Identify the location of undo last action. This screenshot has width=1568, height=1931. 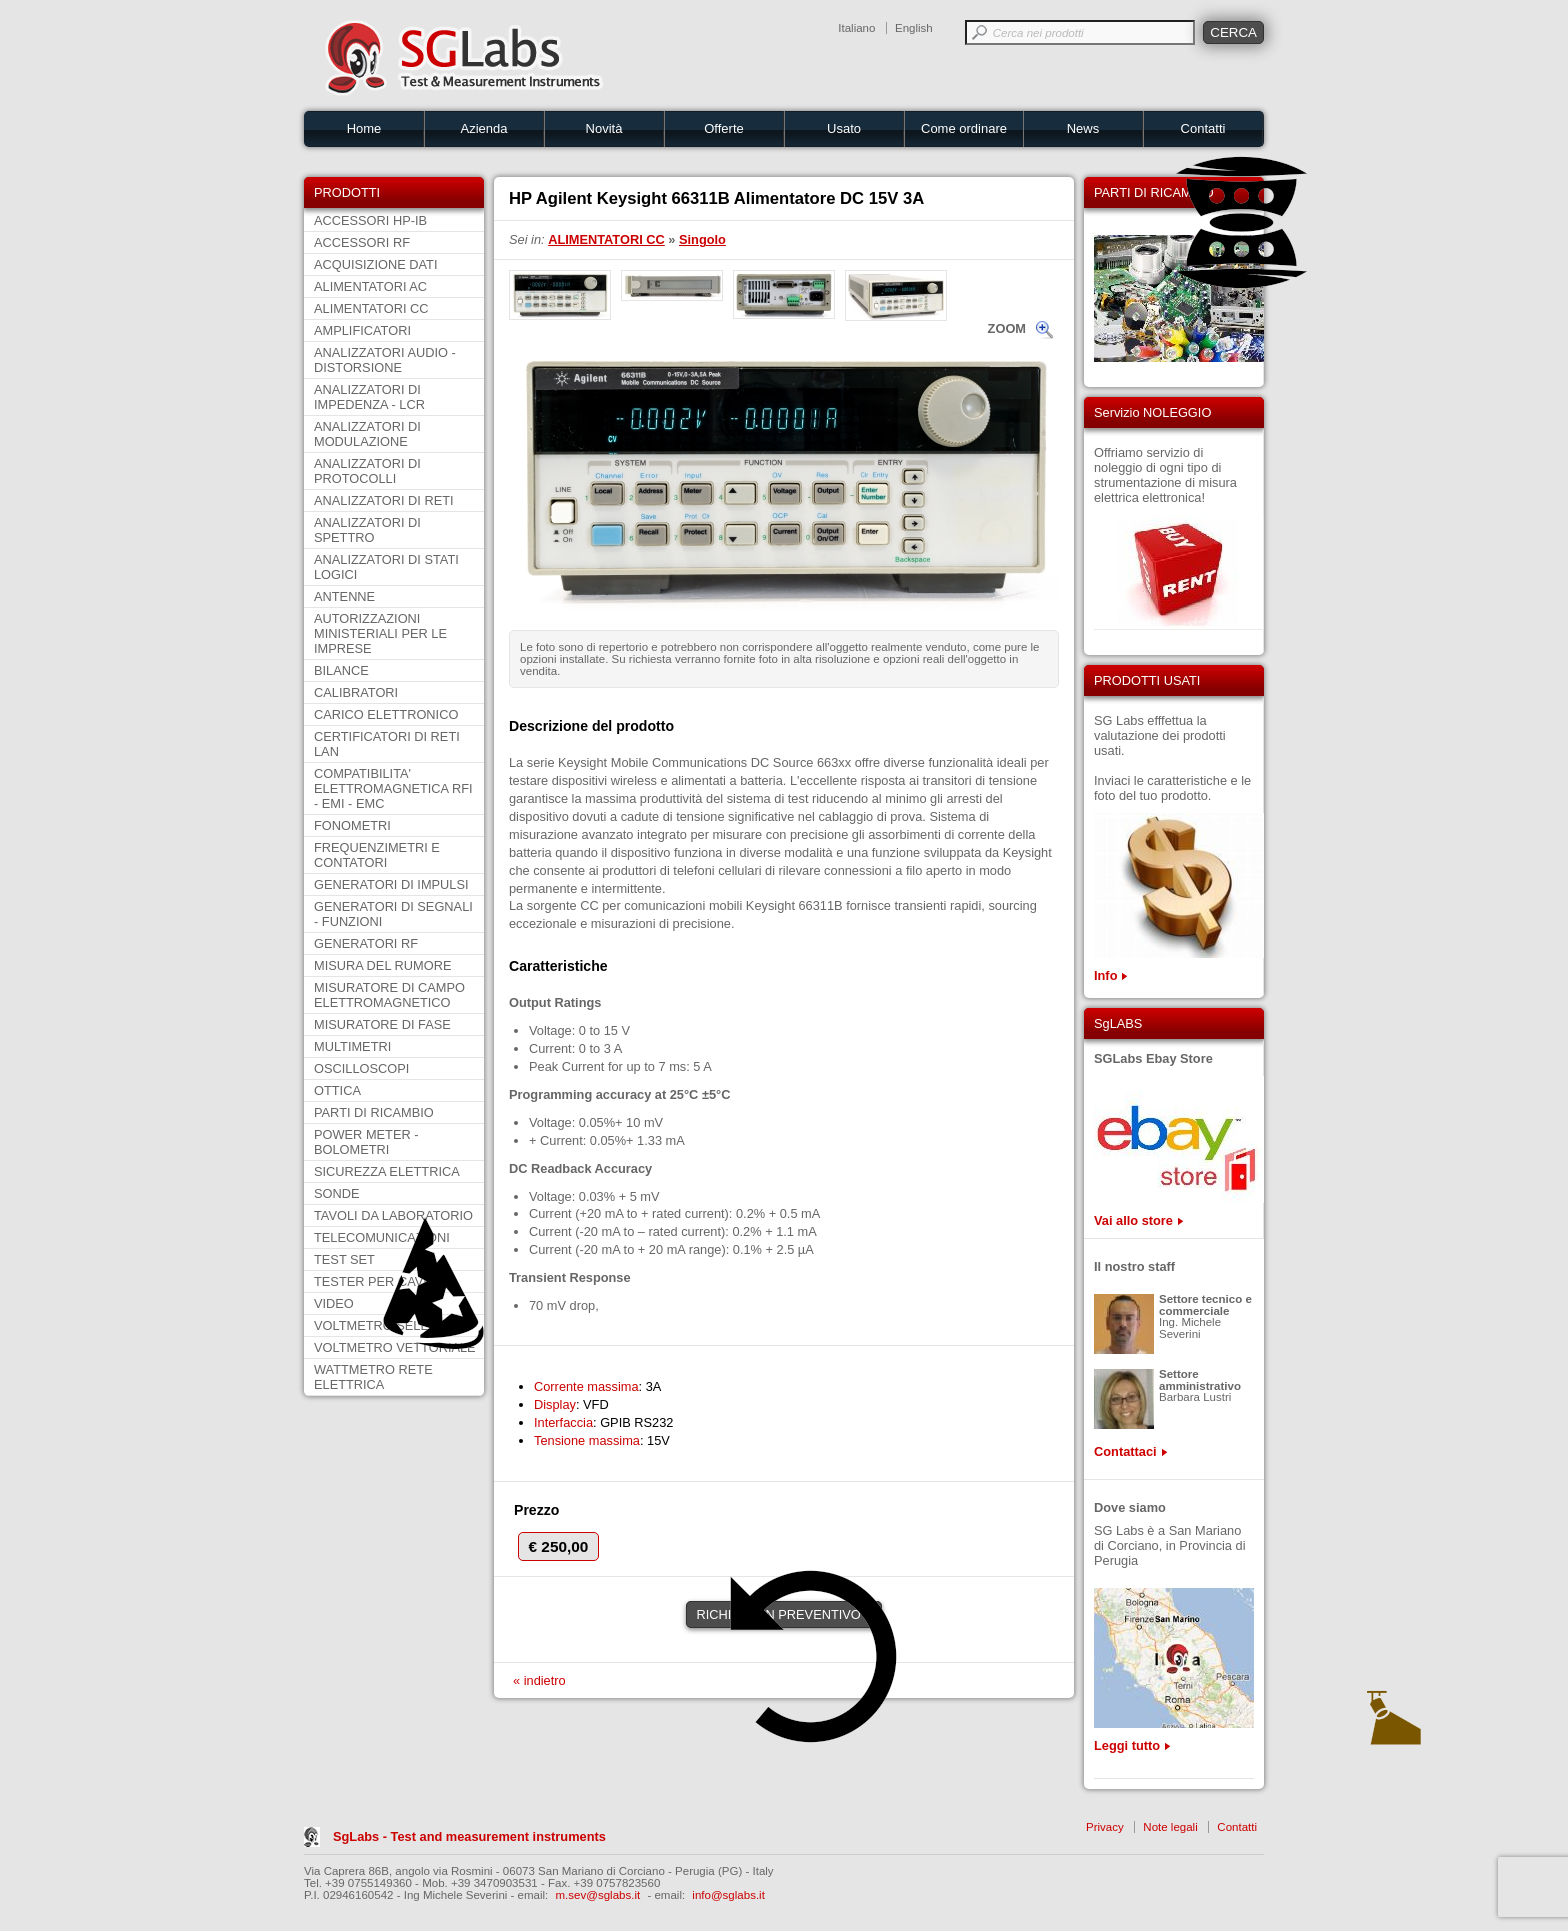
(813, 1656).